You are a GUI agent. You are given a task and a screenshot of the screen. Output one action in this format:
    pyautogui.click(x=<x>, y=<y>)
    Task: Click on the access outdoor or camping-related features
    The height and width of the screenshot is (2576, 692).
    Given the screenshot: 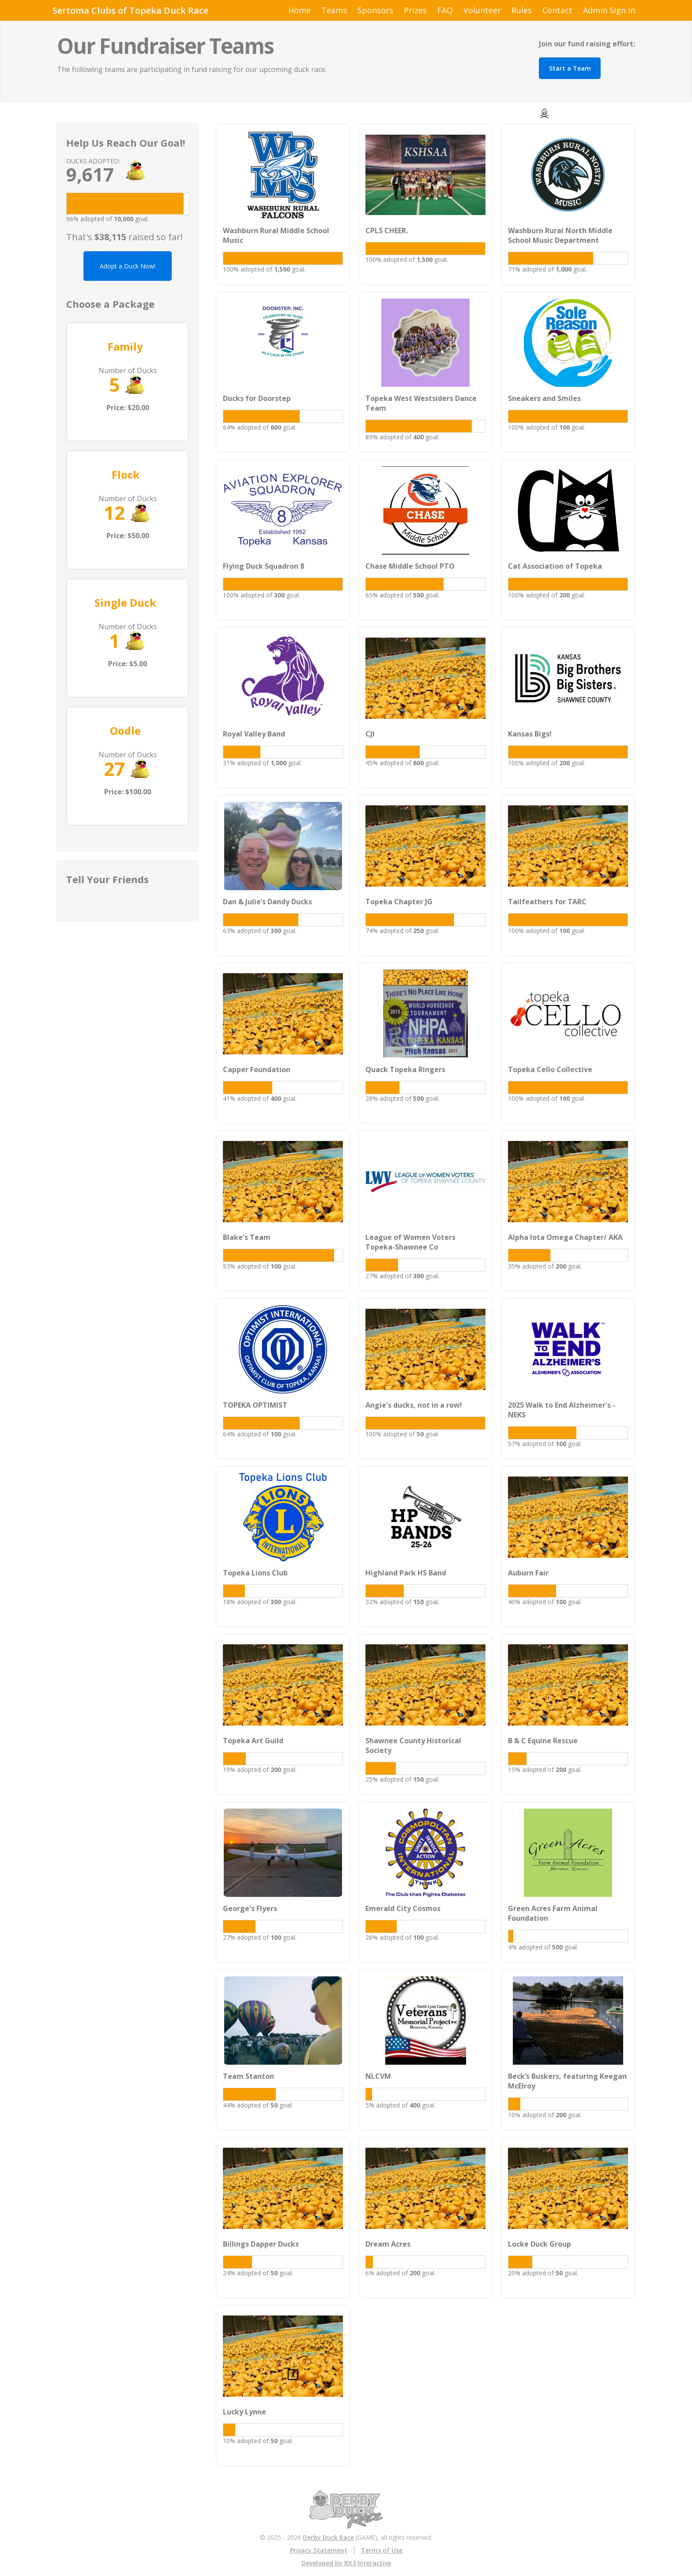 What is the action you would take?
    pyautogui.click(x=544, y=113)
    